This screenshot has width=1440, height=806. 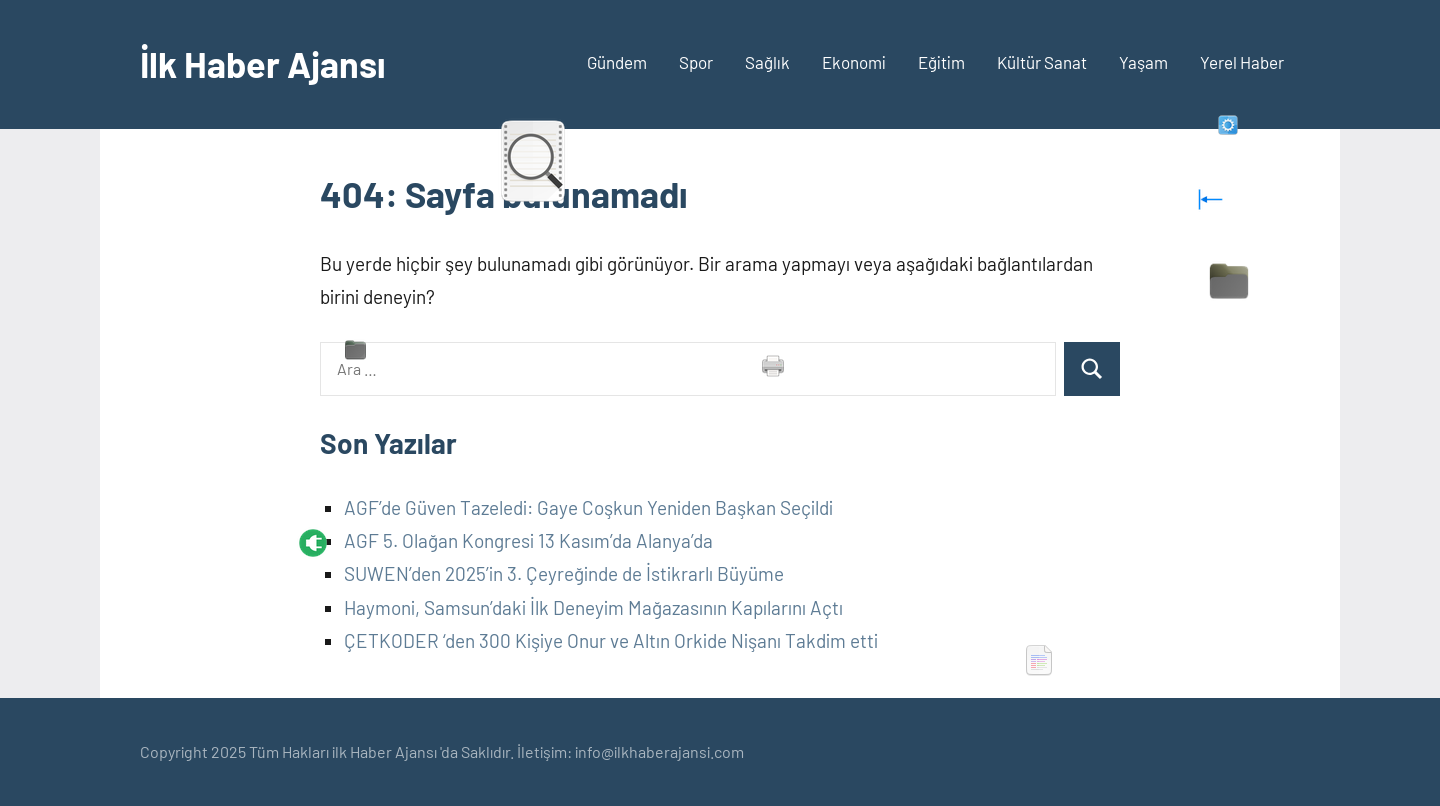 I want to click on access system runtime components, so click(x=1228, y=125).